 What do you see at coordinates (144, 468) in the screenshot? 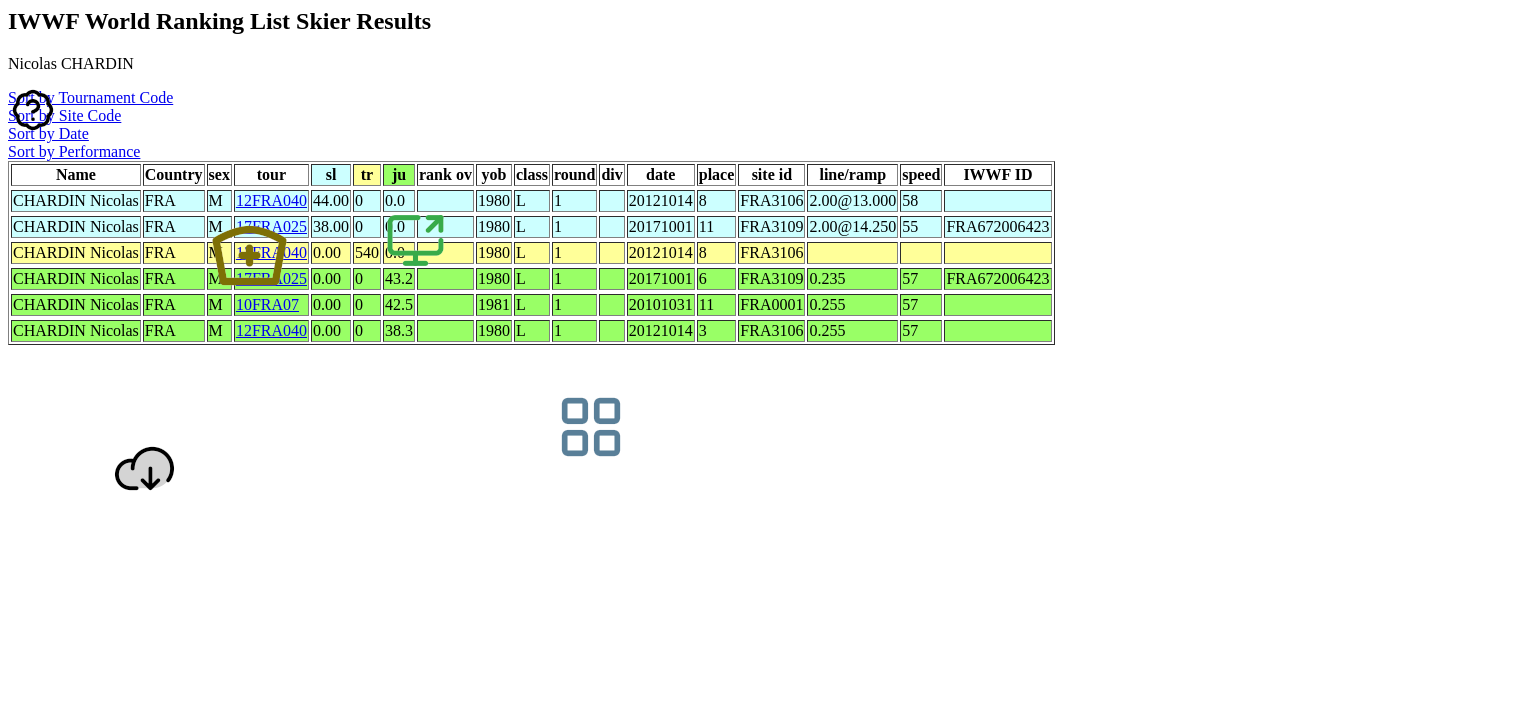
I see `download file from cloud storage` at bounding box center [144, 468].